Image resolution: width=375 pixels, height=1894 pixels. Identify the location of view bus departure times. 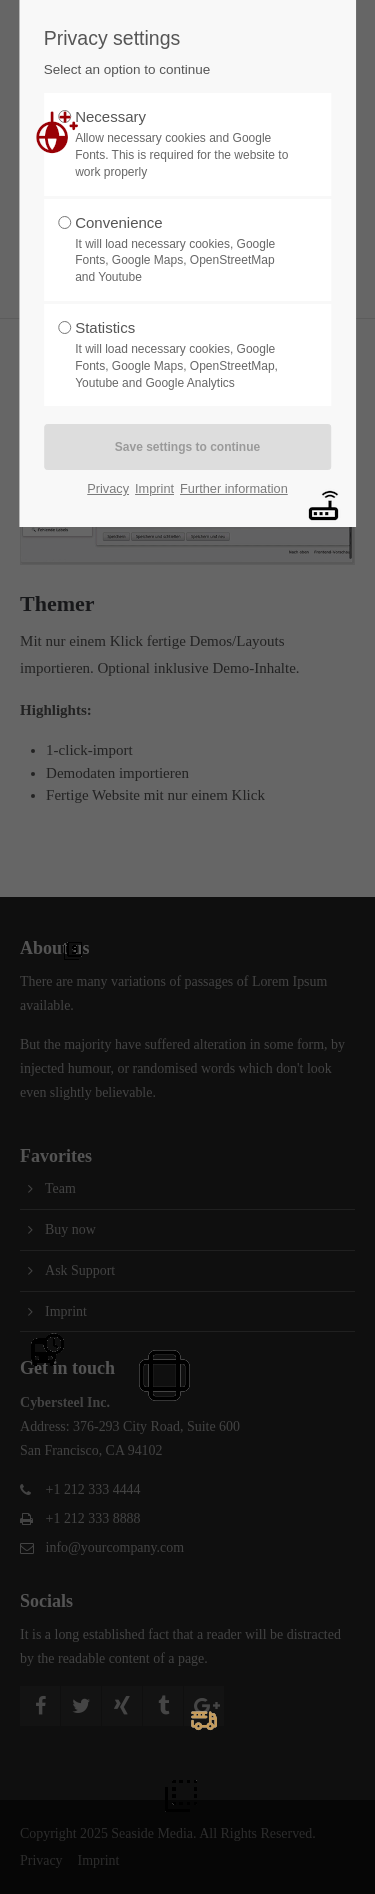
(48, 1350).